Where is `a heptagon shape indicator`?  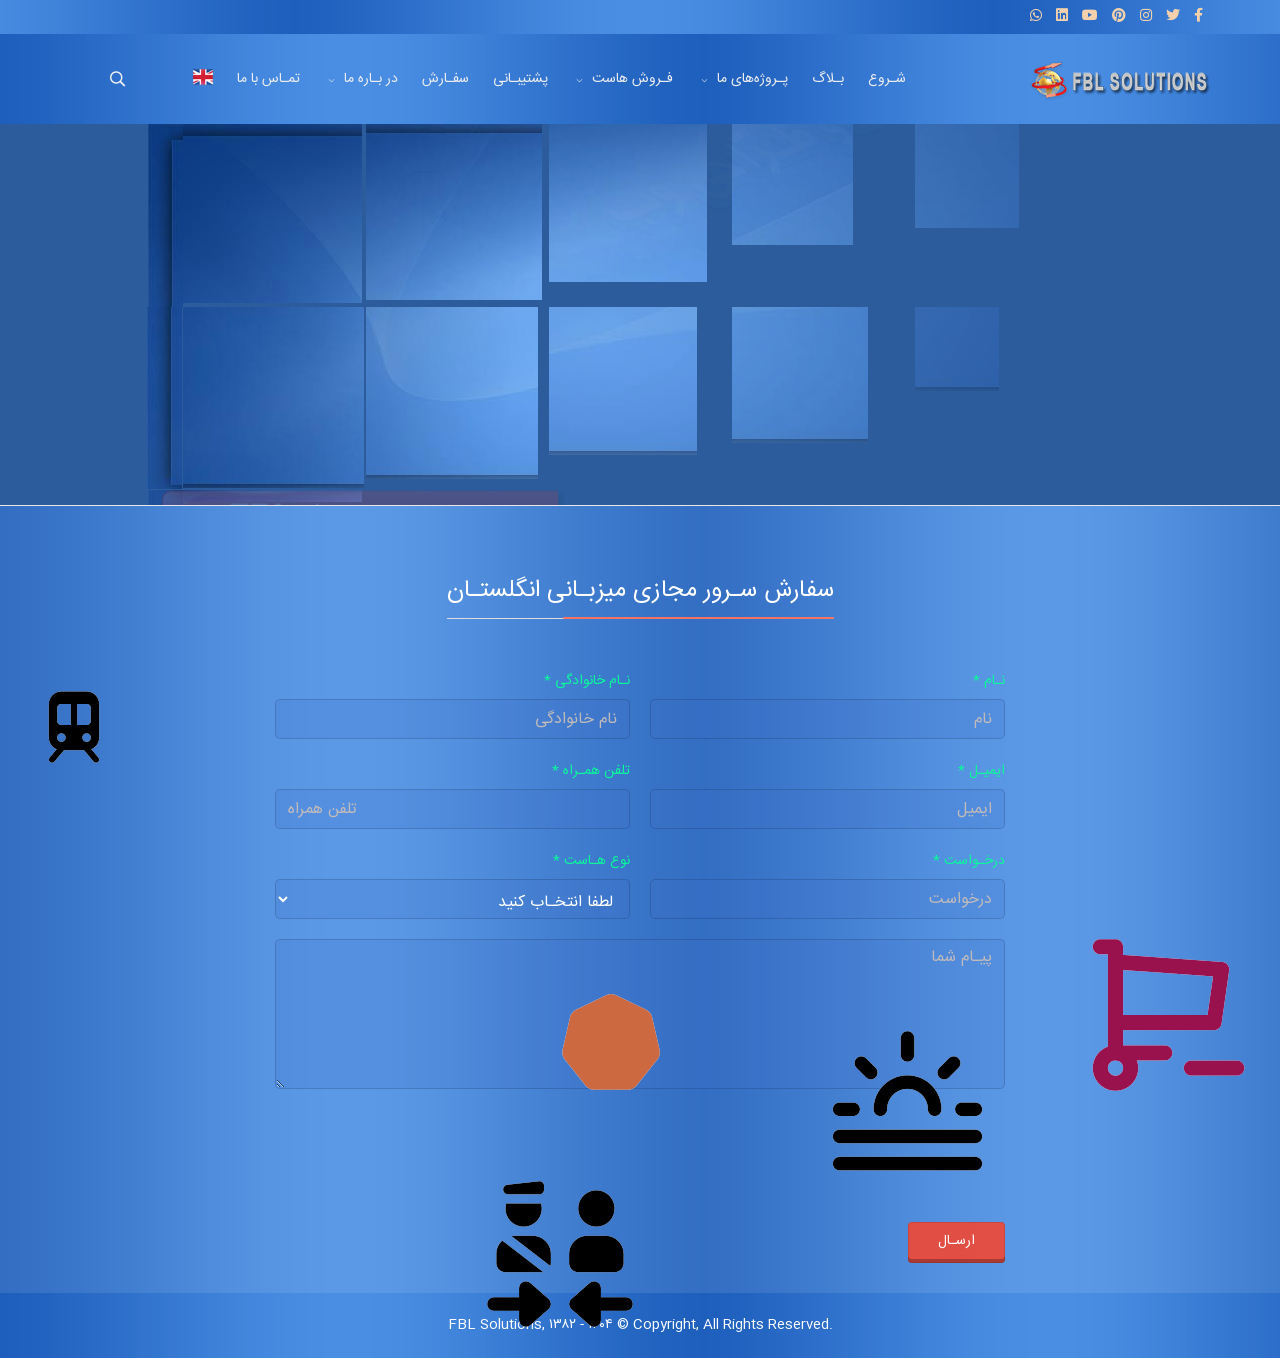 a heptagon shape indicator is located at coordinates (611, 1045).